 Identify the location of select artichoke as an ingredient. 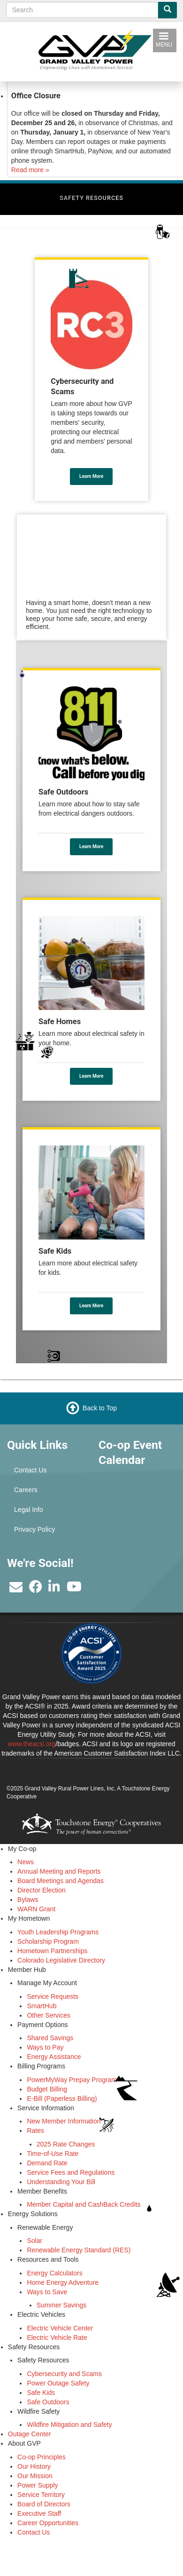
(47, 1052).